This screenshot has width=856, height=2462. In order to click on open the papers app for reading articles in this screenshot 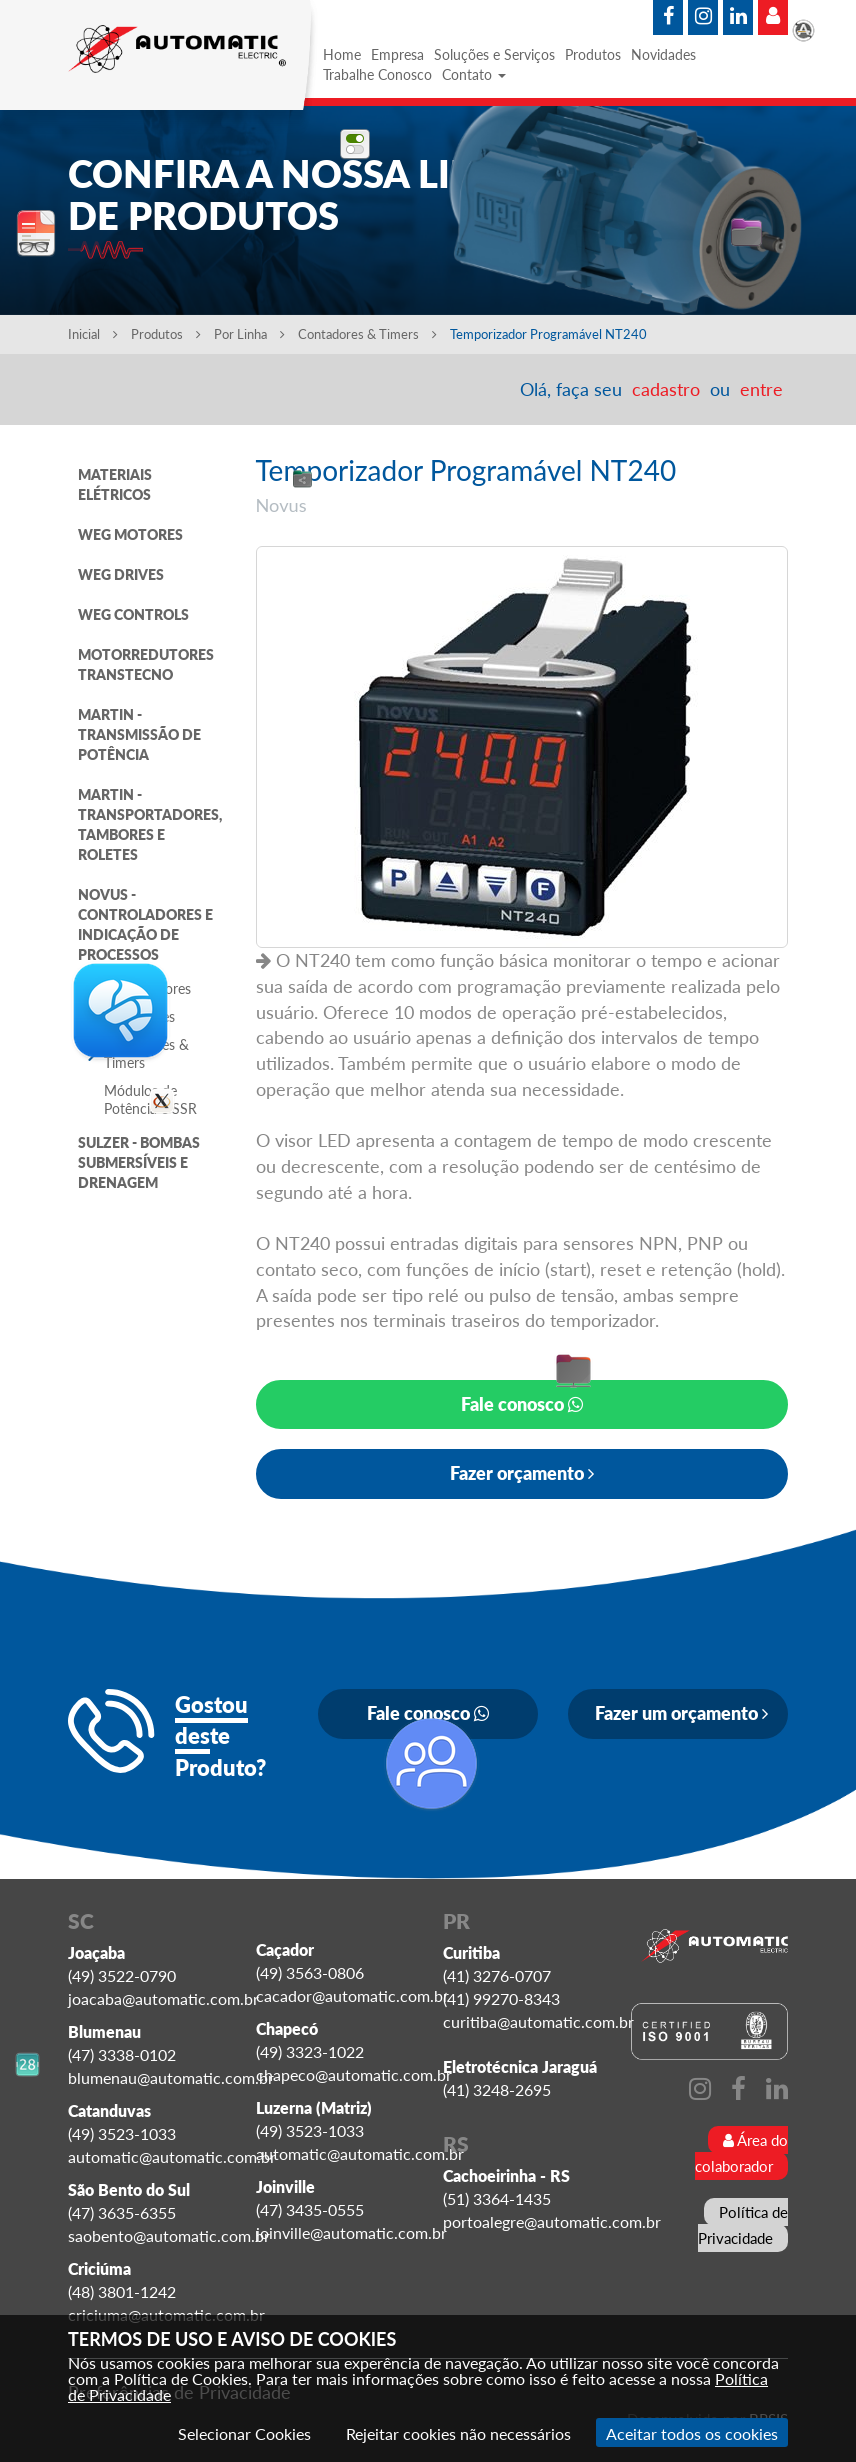, I will do `click(36, 233)`.